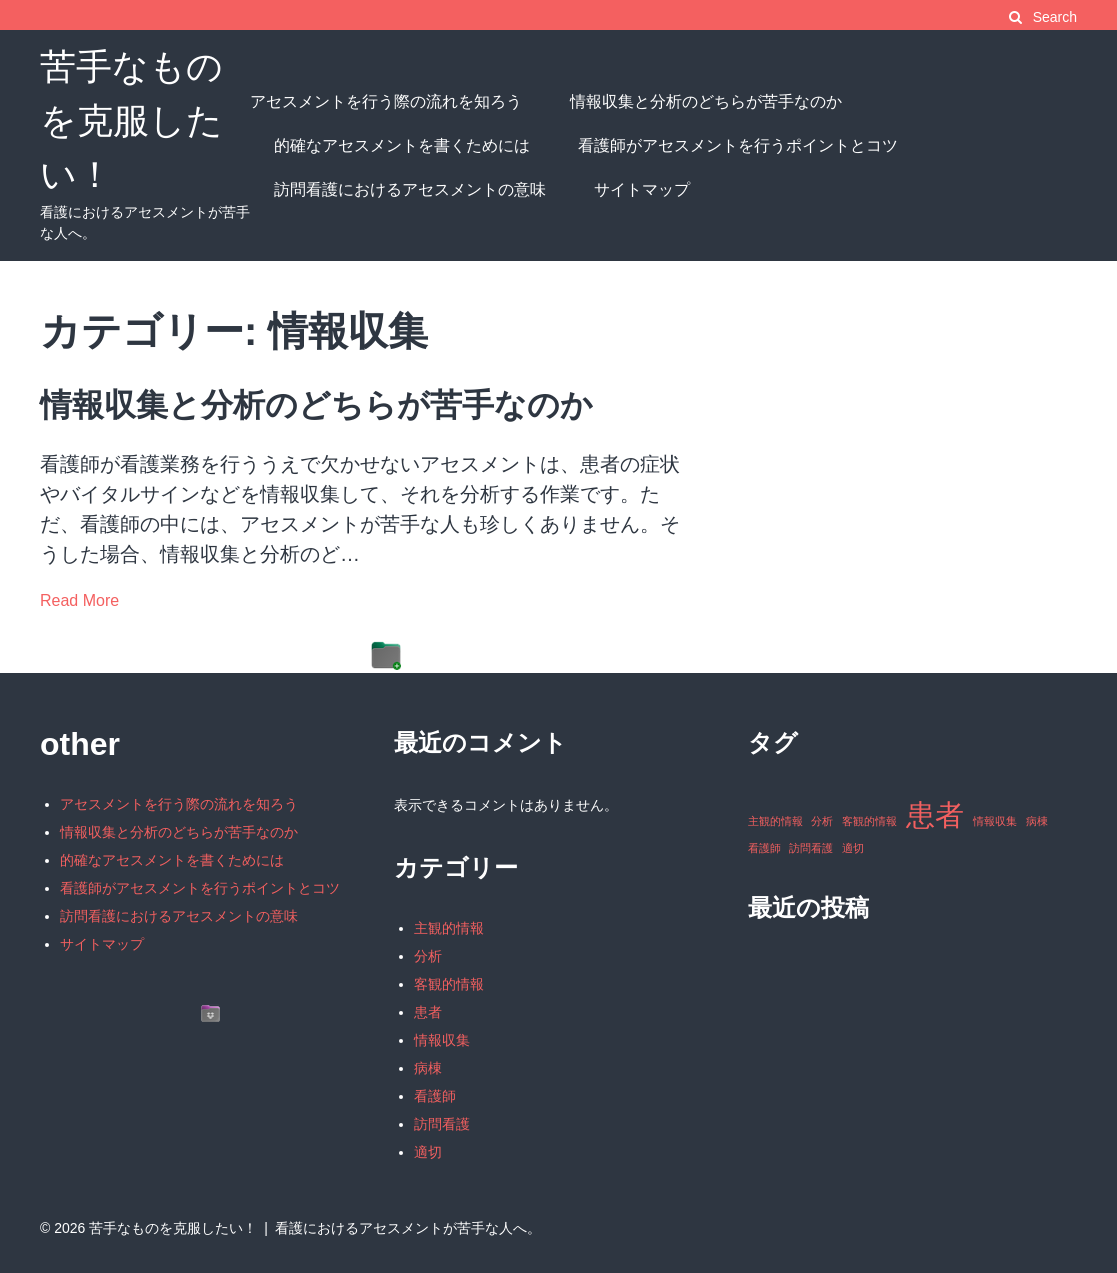 The height and width of the screenshot is (1273, 1117). Describe the element at coordinates (386, 655) in the screenshot. I see `create a new folder` at that location.